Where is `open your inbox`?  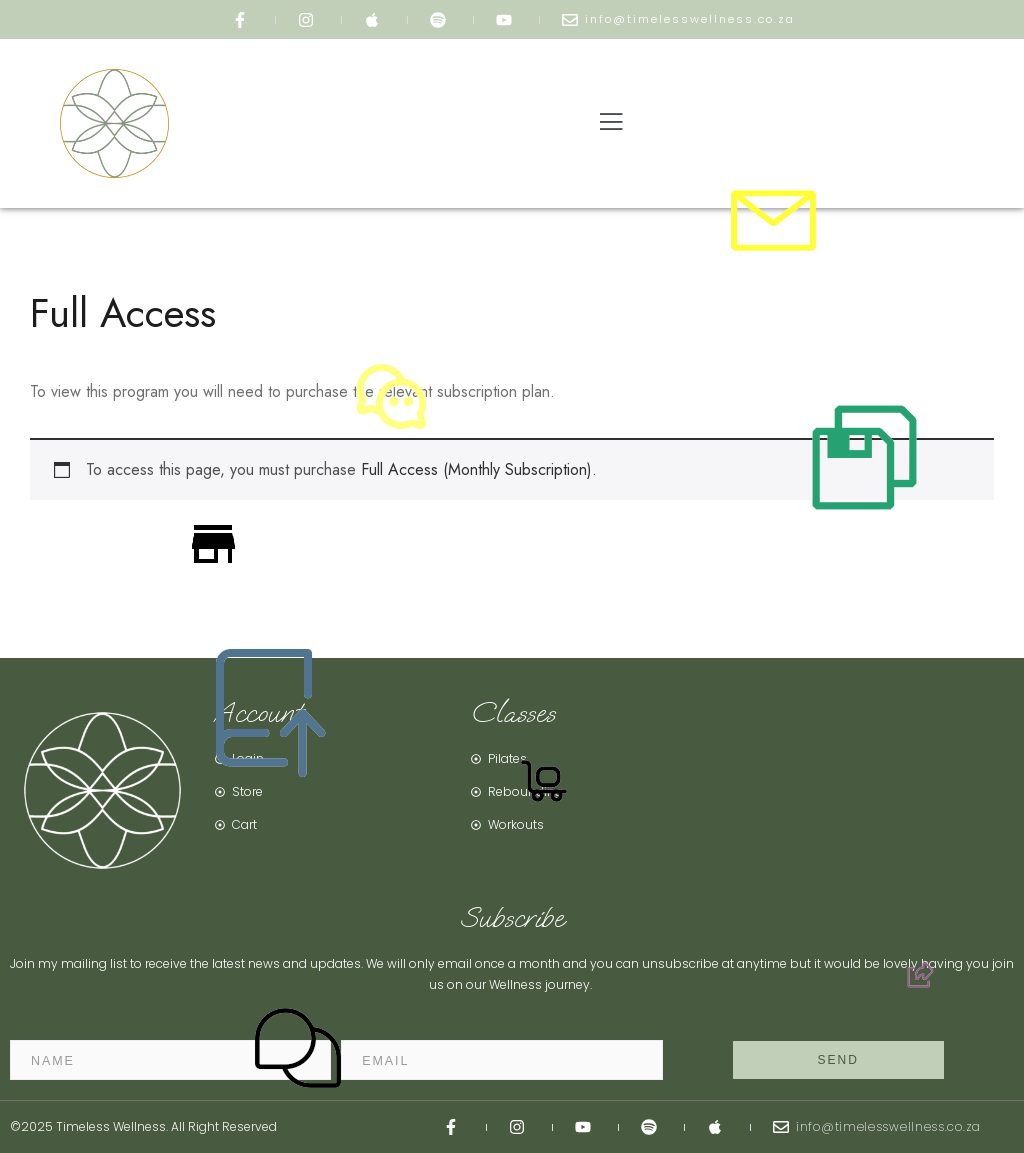
open your inbox is located at coordinates (773, 220).